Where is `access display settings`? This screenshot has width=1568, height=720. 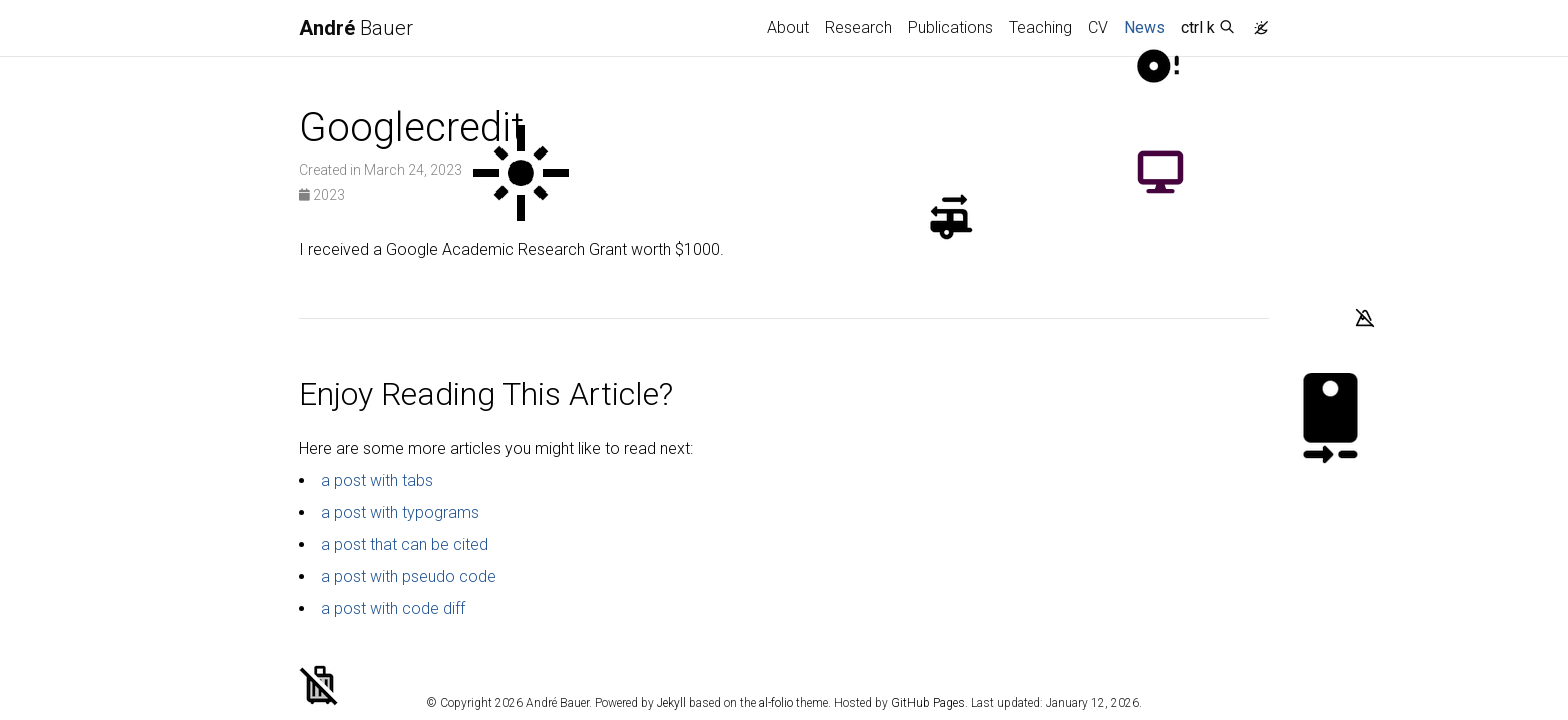
access display settings is located at coordinates (1160, 170).